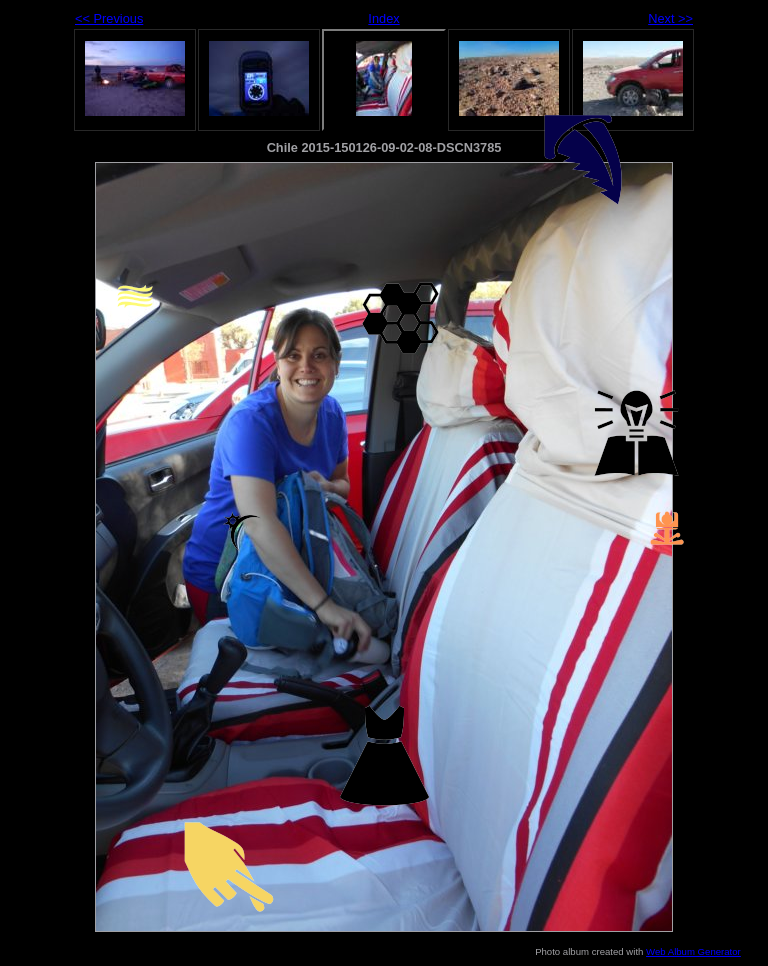 The width and height of the screenshot is (768, 966). Describe the element at coordinates (400, 315) in the screenshot. I see `access hexagonal grid or tile-based game mode` at that location.